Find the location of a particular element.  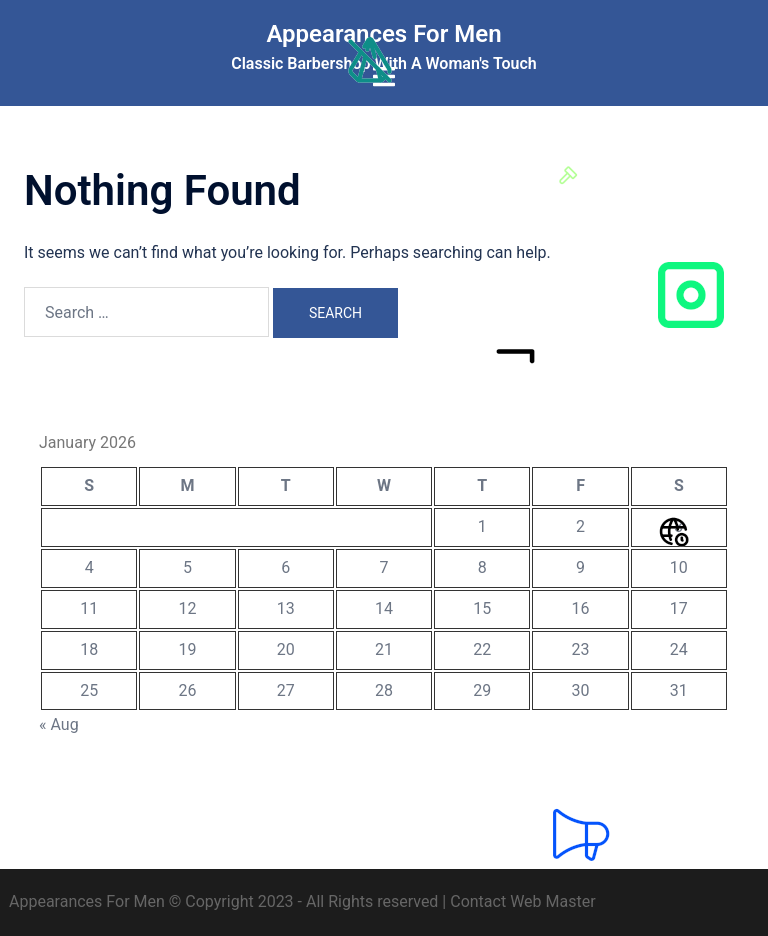

disable 3D object rendering is located at coordinates (370, 61).